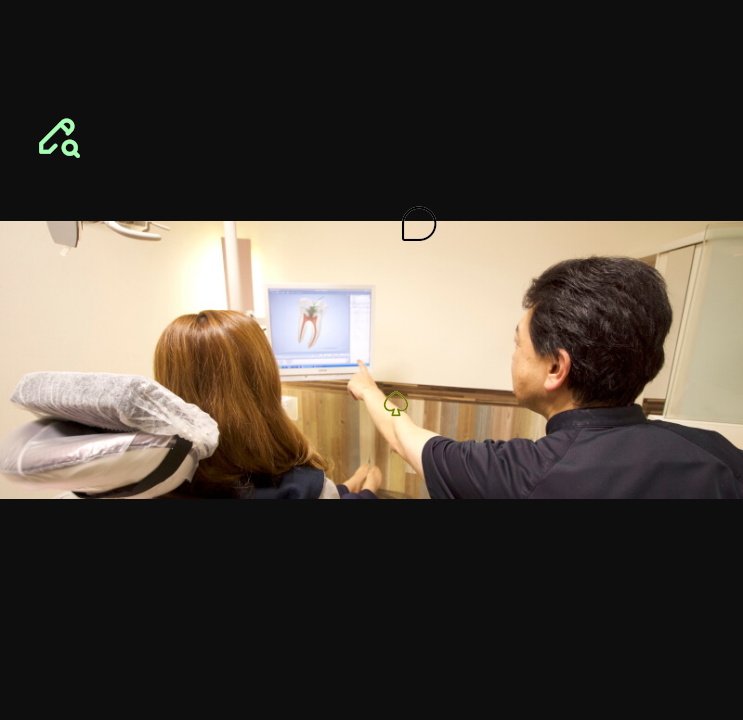  What do you see at coordinates (396, 404) in the screenshot?
I see `spade suit icon for card games` at bounding box center [396, 404].